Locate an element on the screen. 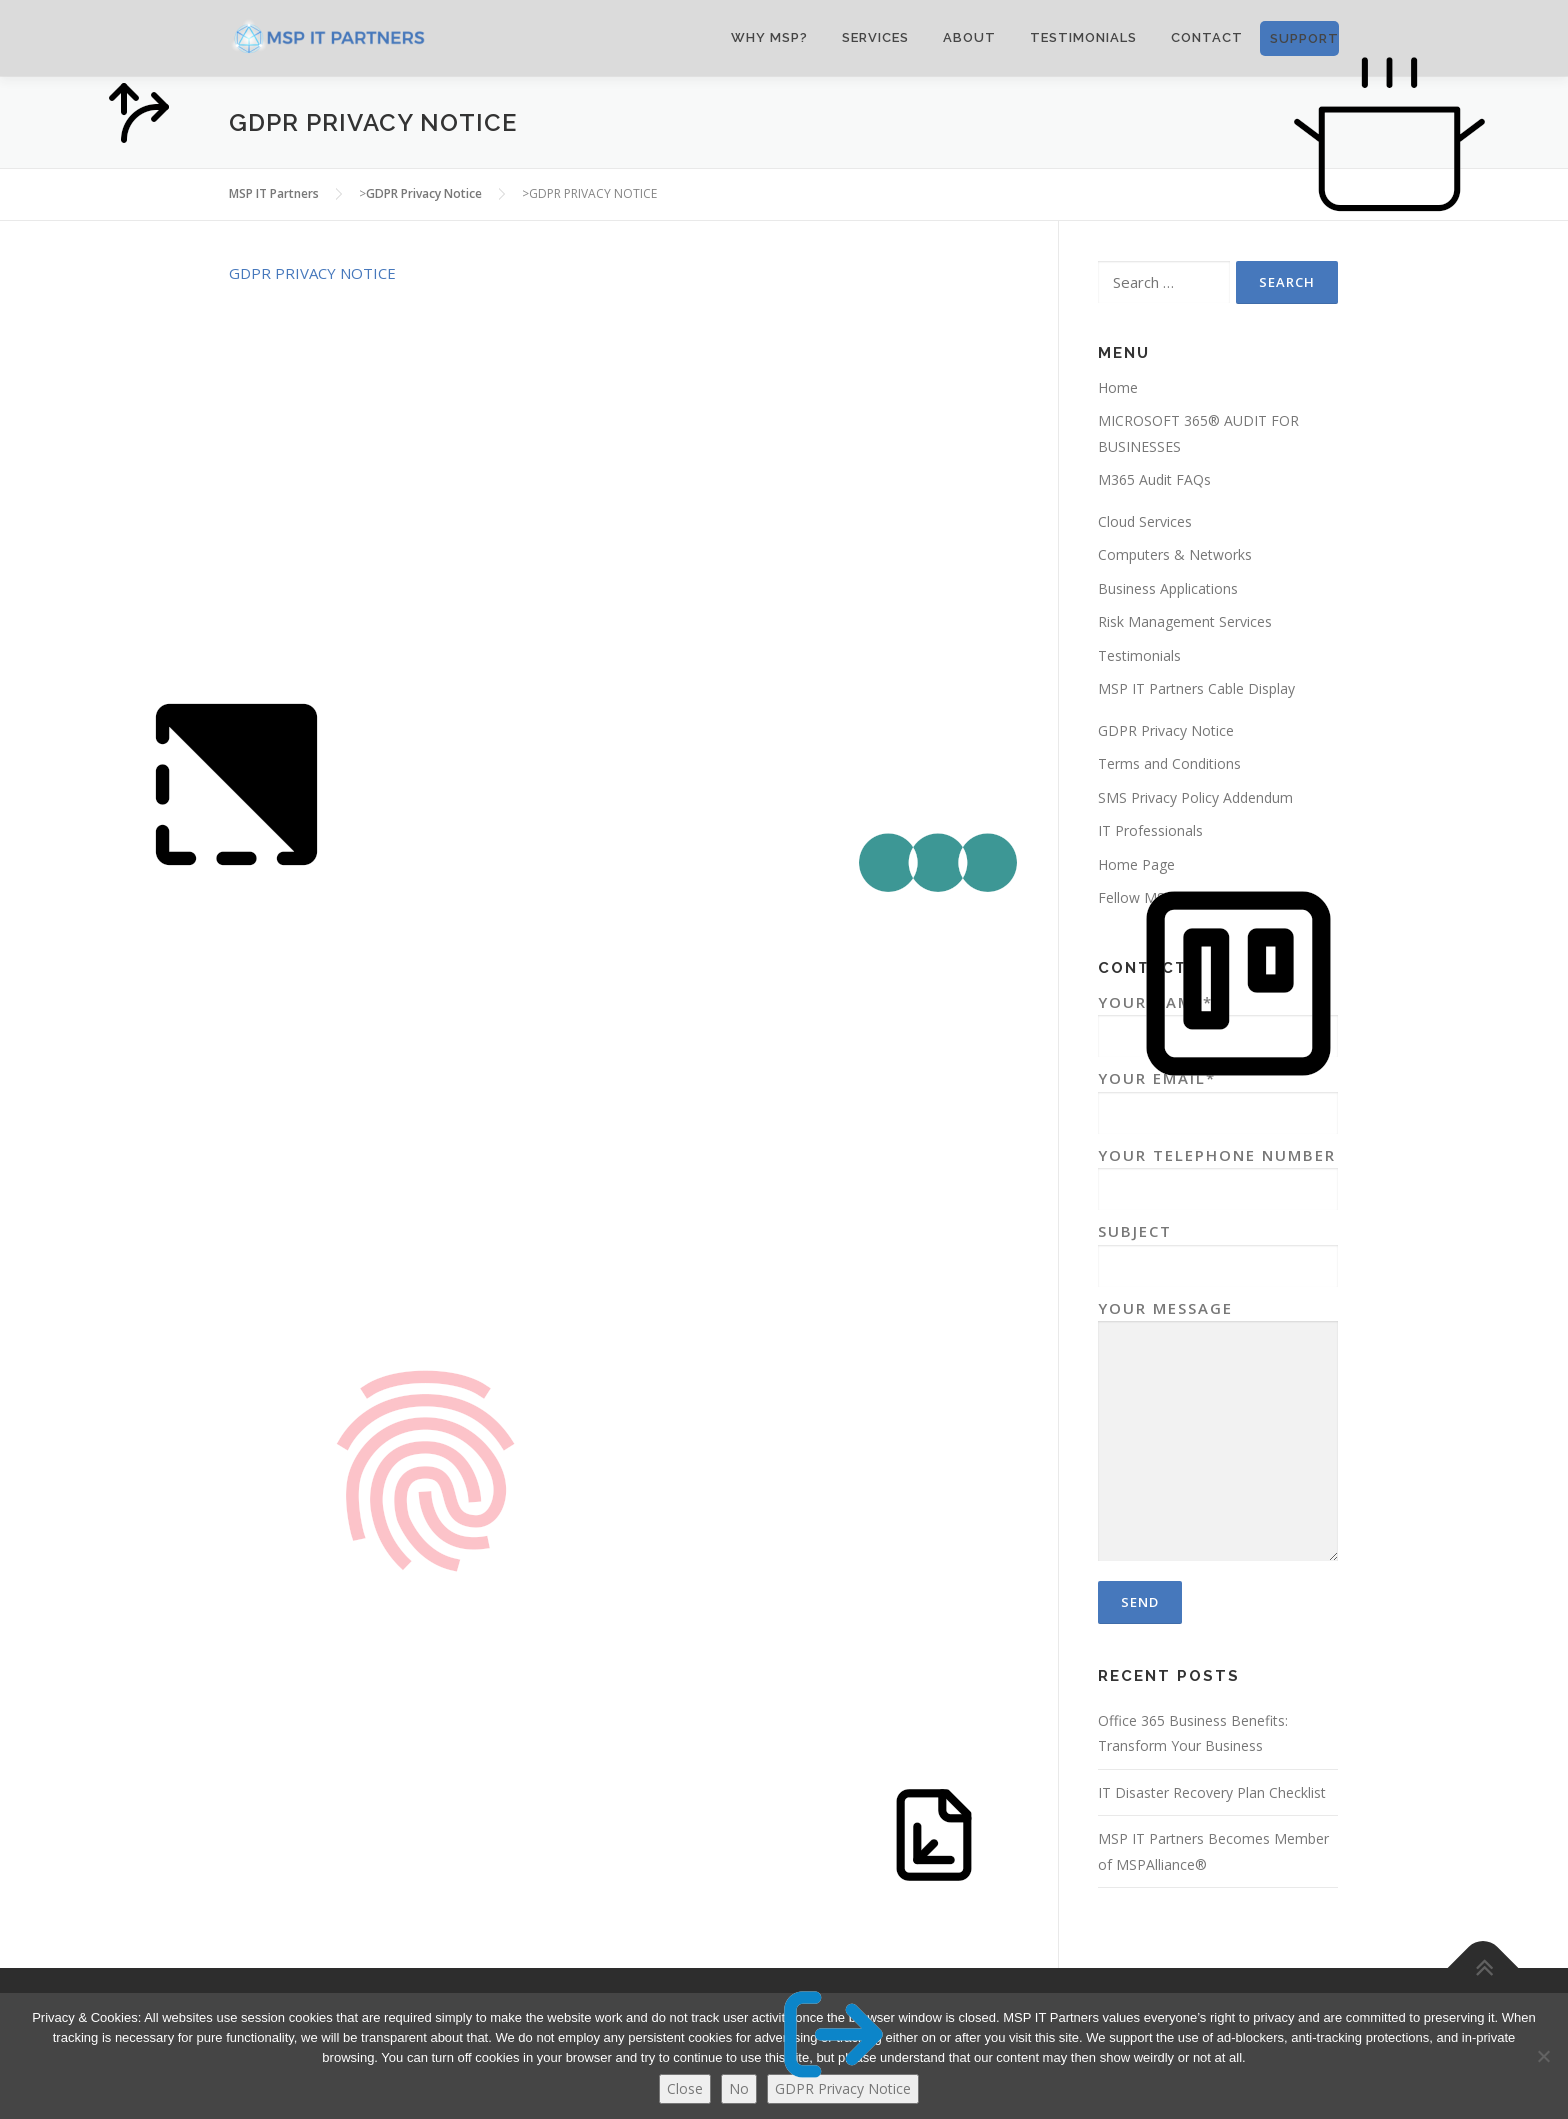 Image resolution: width=1568 pixels, height=2119 pixels. open trello app is located at coordinates (1238, 983).